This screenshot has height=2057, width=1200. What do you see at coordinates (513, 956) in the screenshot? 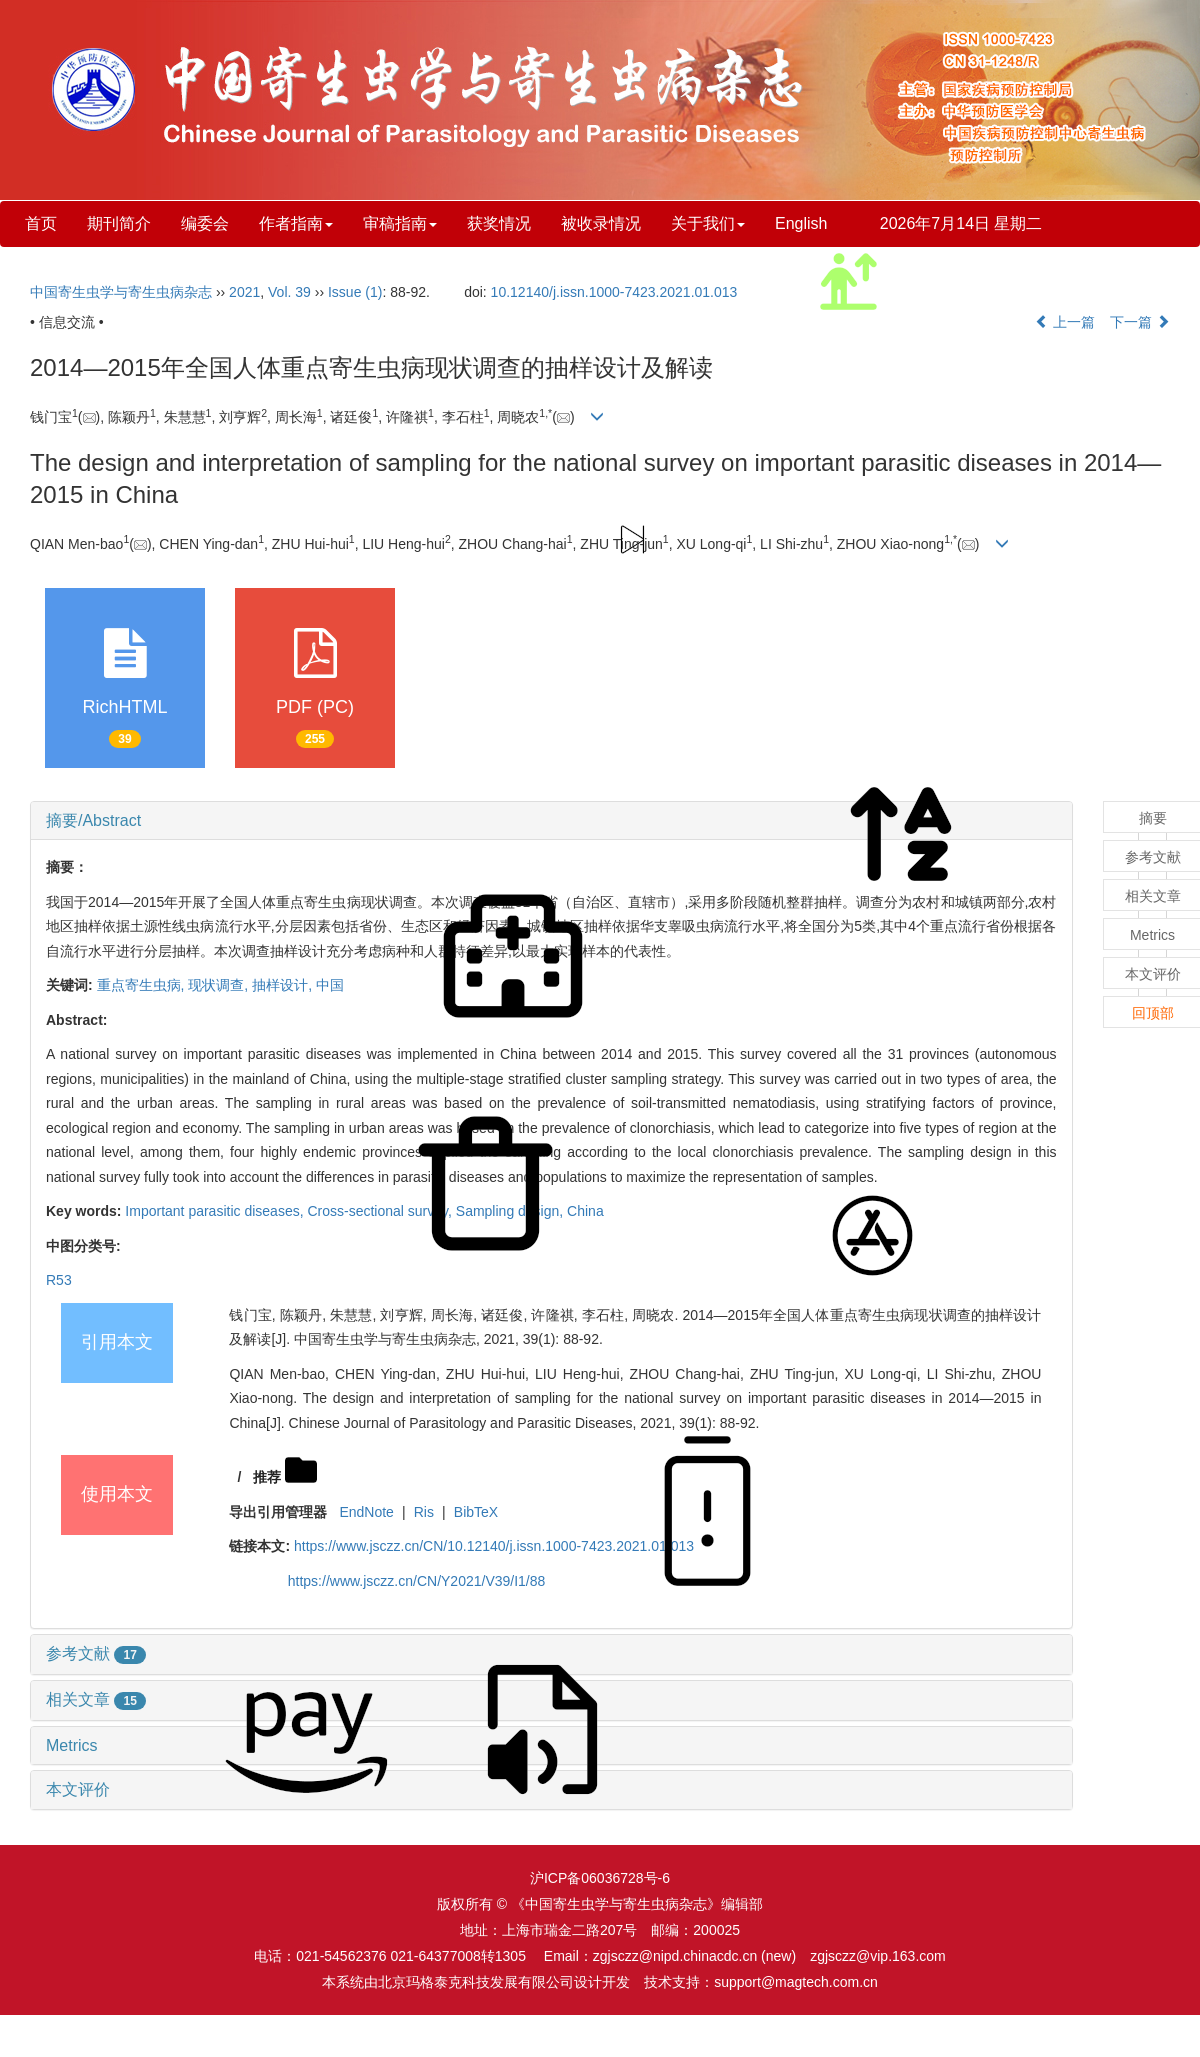
I see `view nearby hospitals or medical facilities` at bounding box center [513, 956].